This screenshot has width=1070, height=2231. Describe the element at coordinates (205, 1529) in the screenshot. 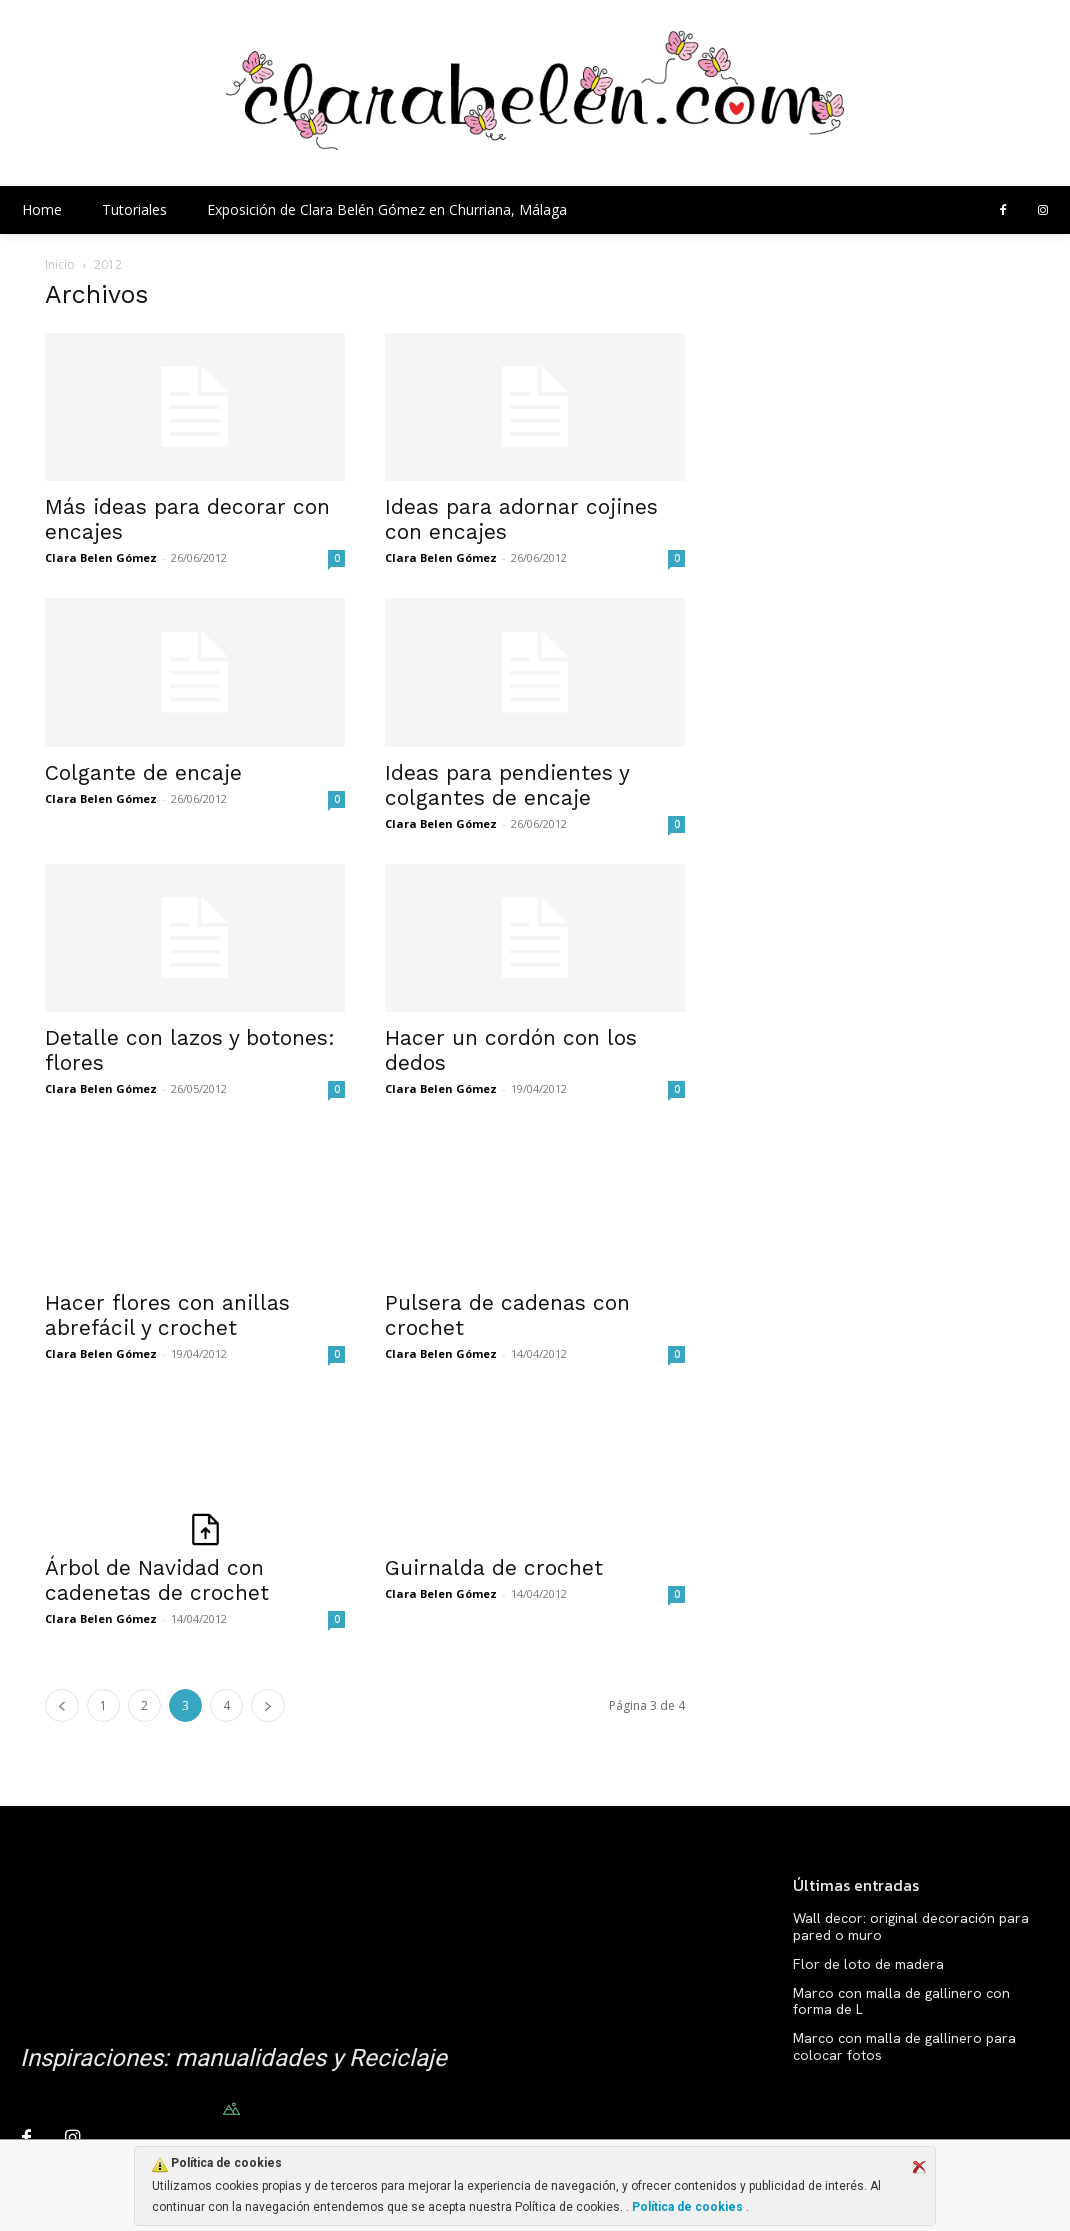

I see `upload a file` at that location.